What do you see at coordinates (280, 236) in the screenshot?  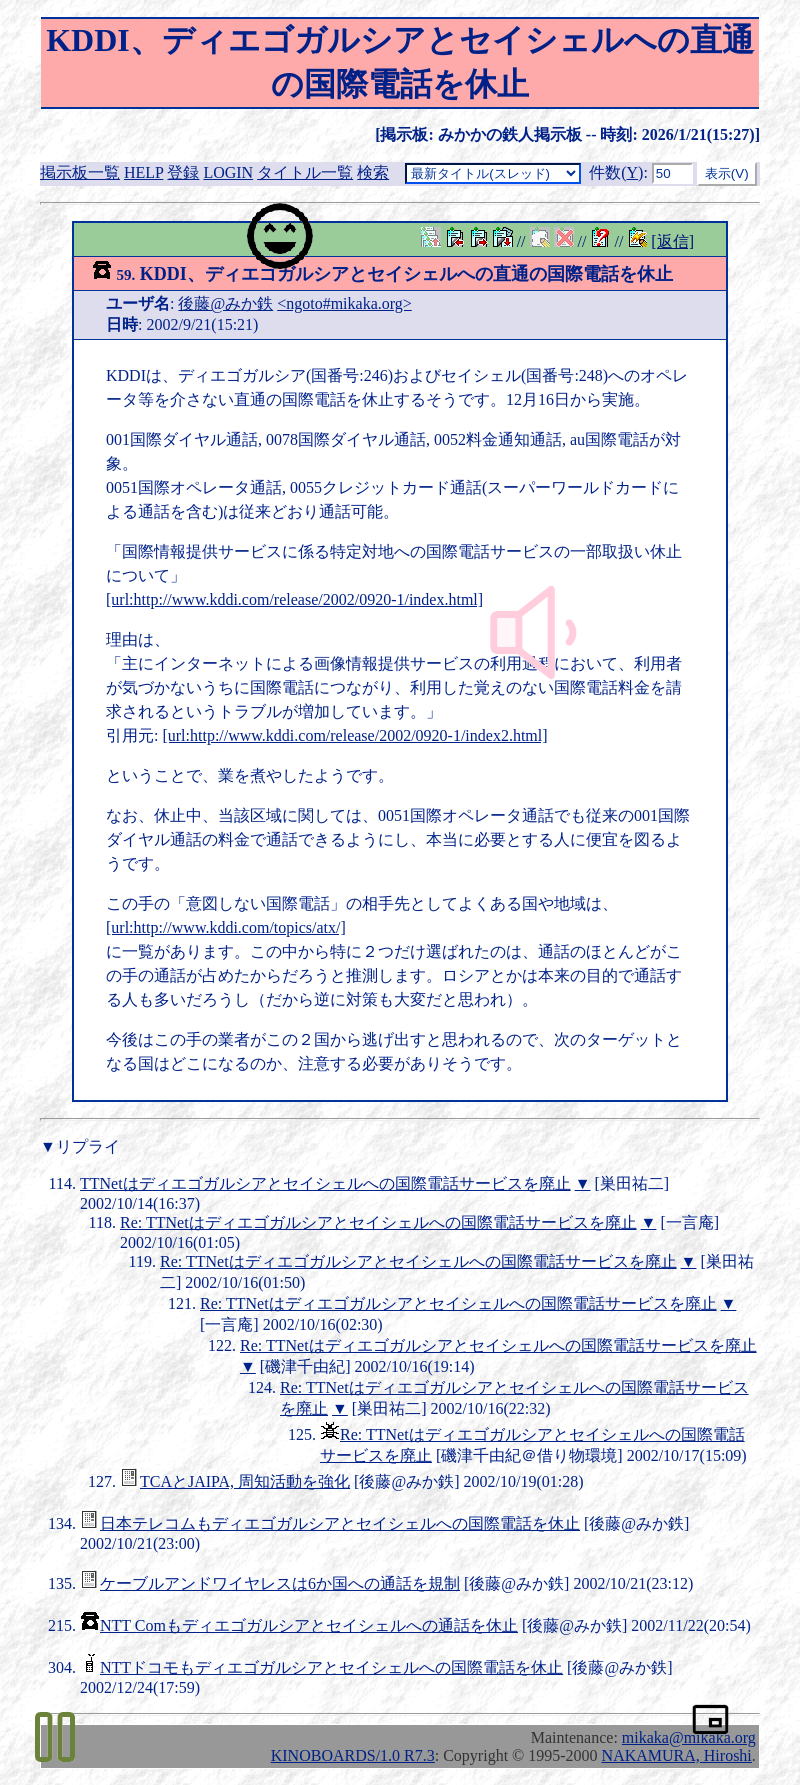 I see `rate your experience as very satisfied` at bounding box center [280, 236].